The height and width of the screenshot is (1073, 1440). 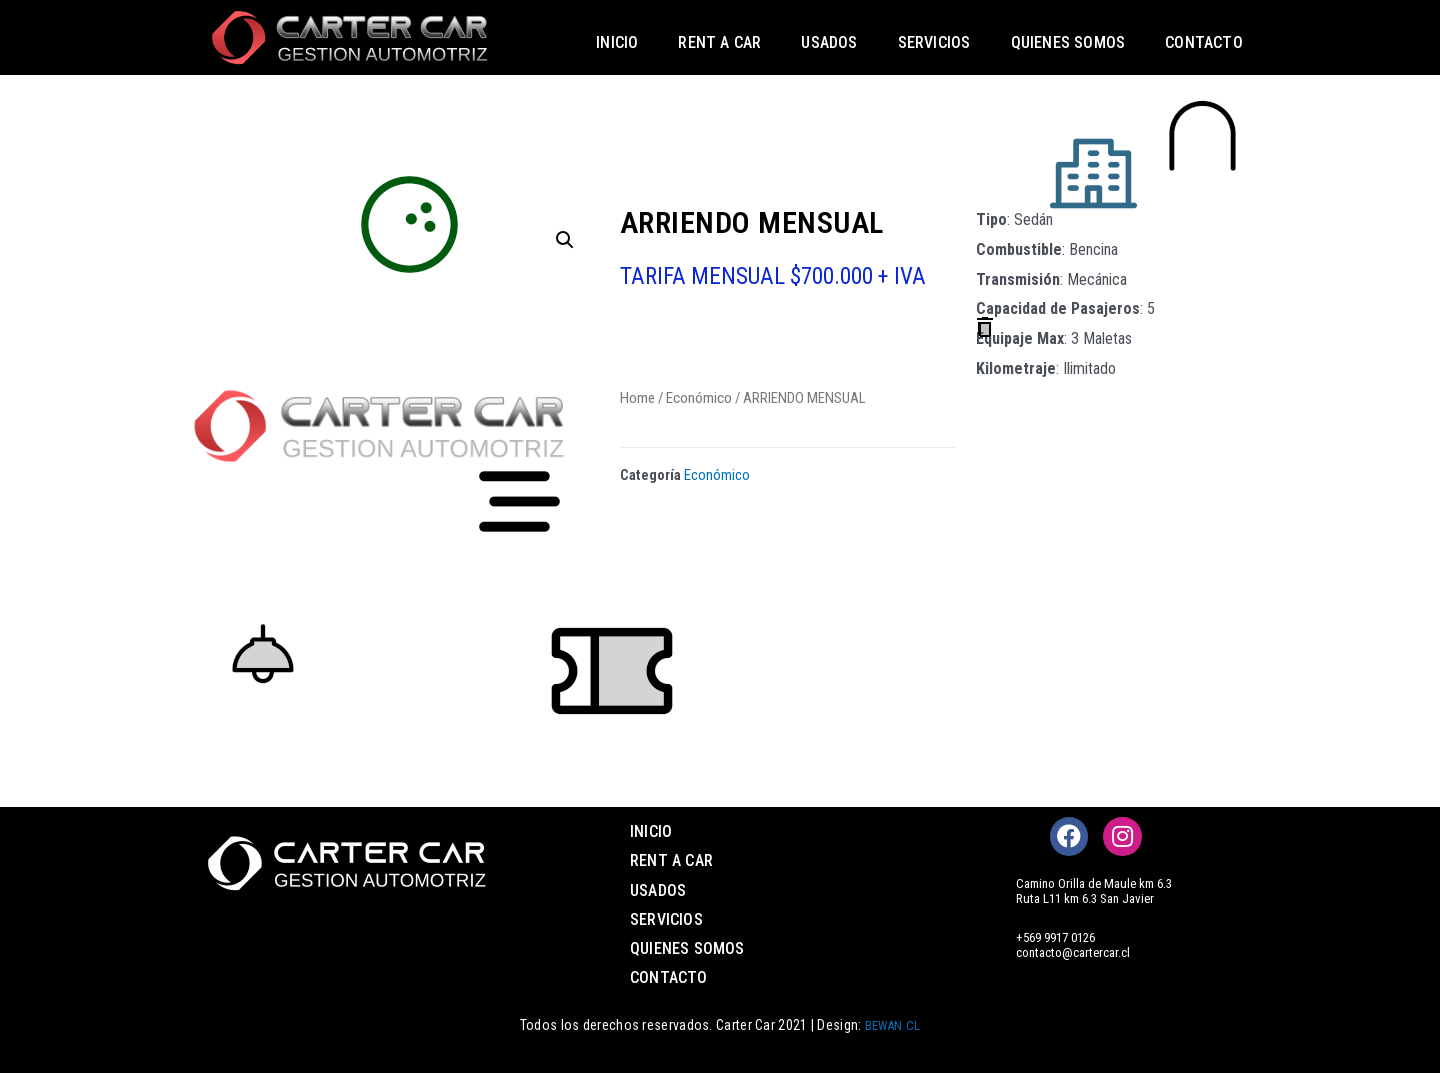 What do you see at coordinates (409, 224) in the screenshot?
I see `access bowling or sports games` at bounding box center [409, 224].